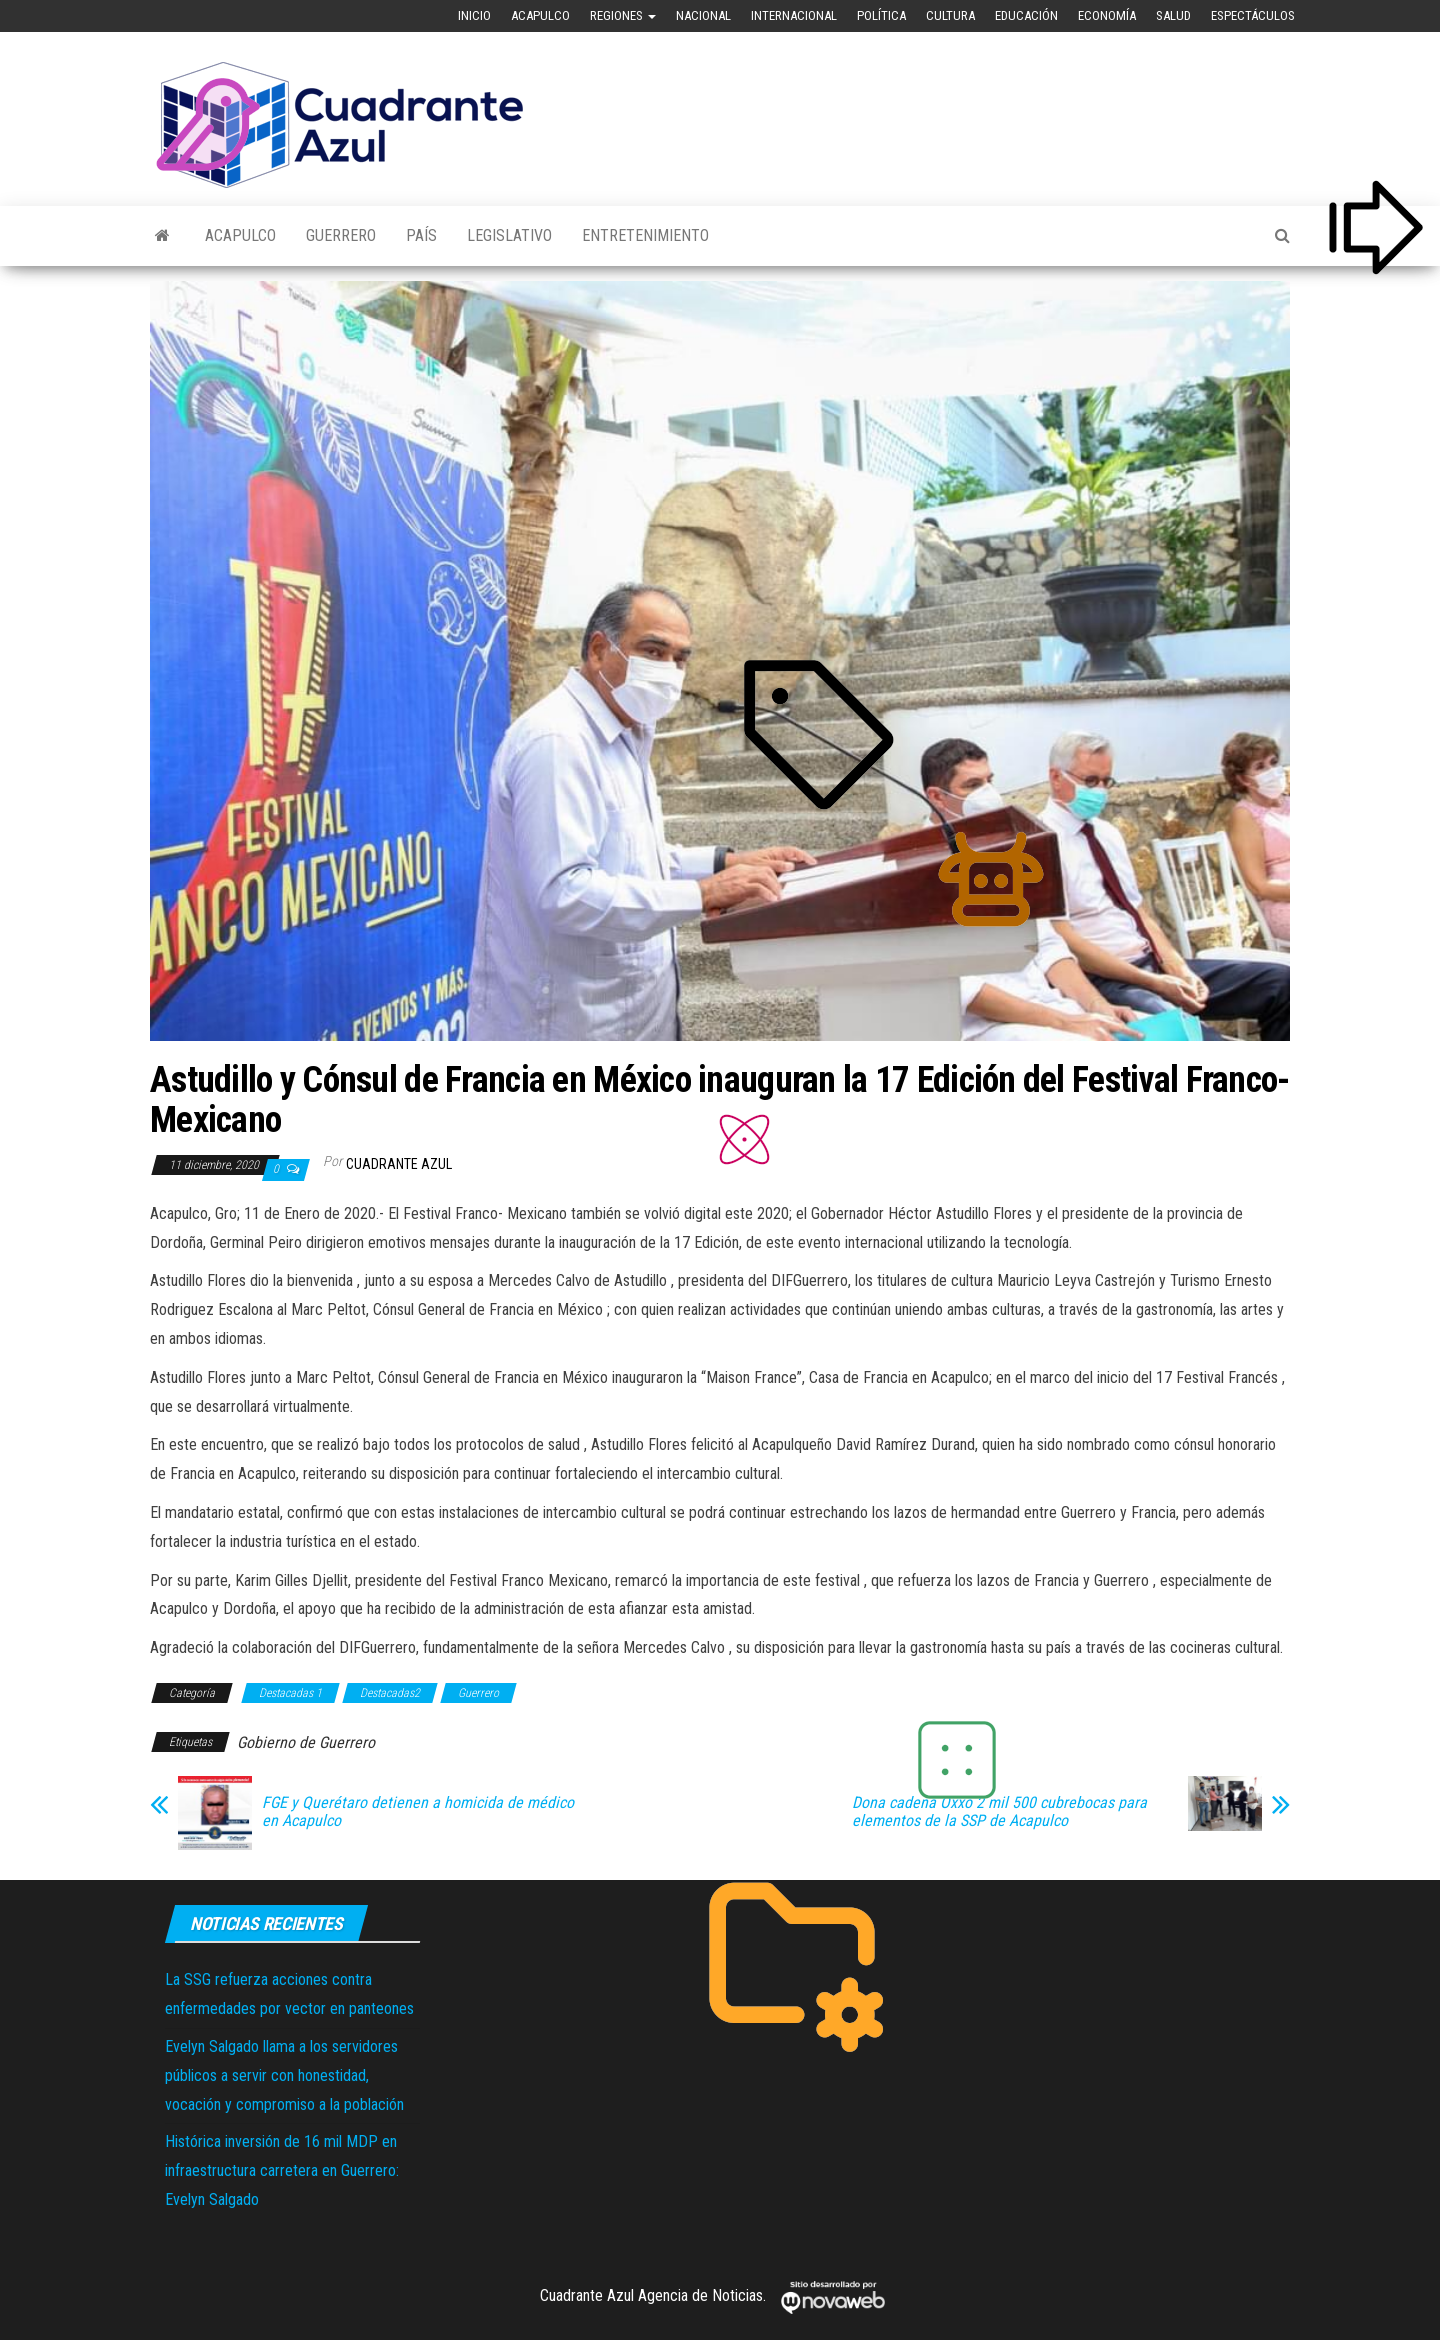  What do you see at coordinates (1372, 227) in the screenshot?
I see `go to next step or continue forward` at bounding box center [1372, 227].